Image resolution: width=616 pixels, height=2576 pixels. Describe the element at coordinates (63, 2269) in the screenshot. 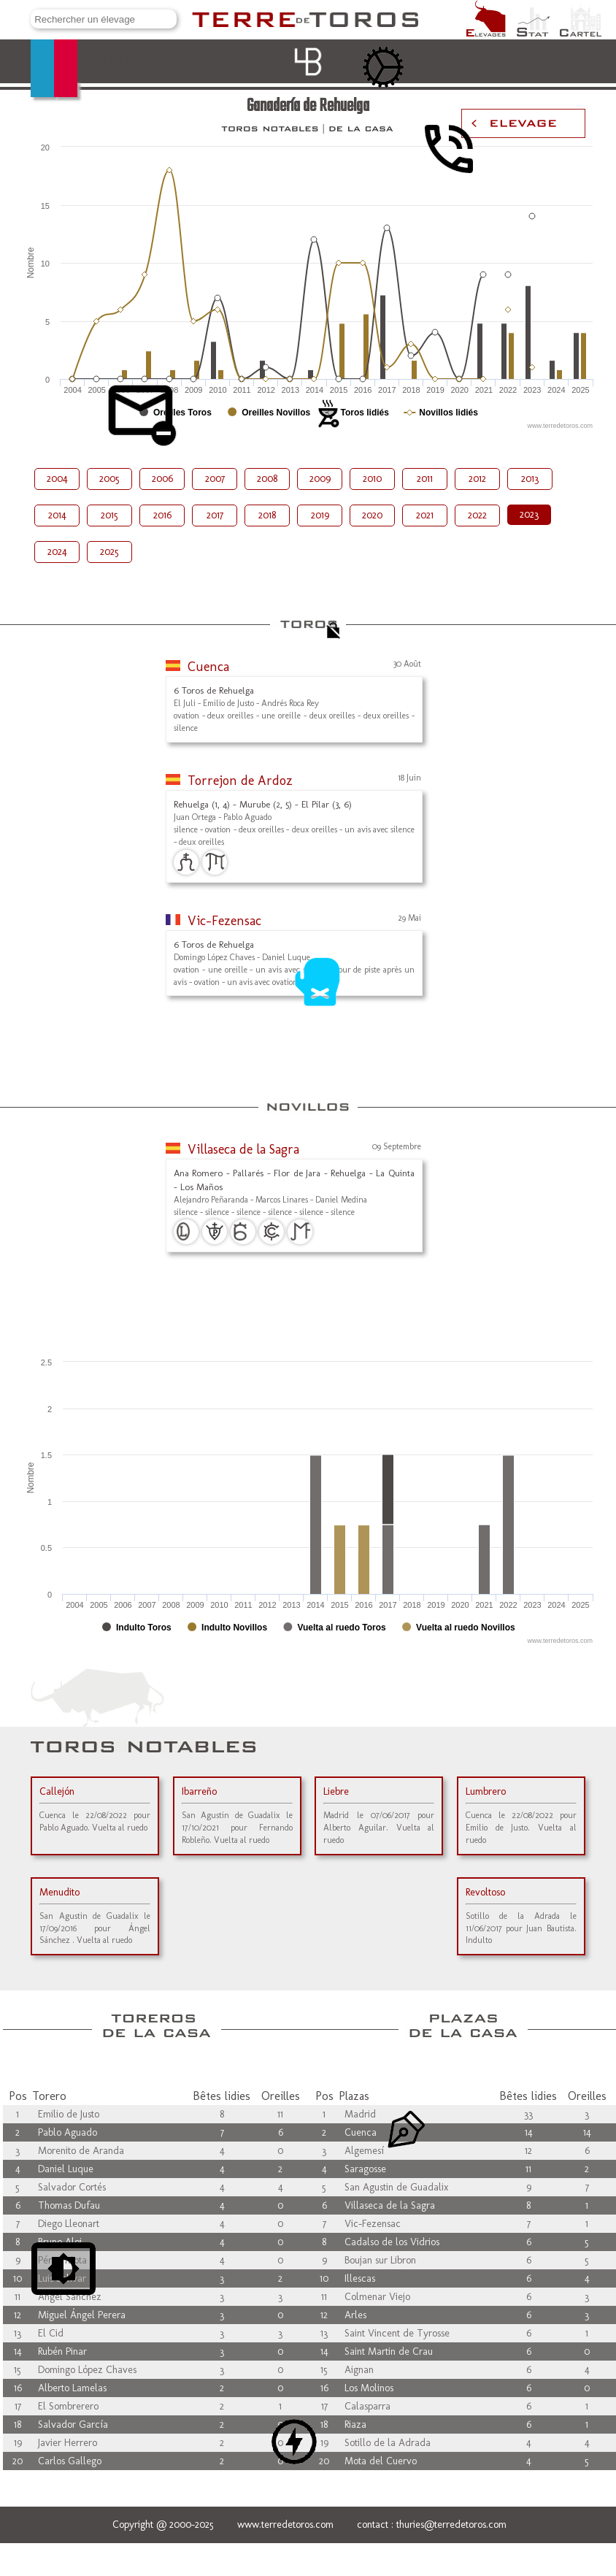

I see `adjust display brightness settings` at that location.